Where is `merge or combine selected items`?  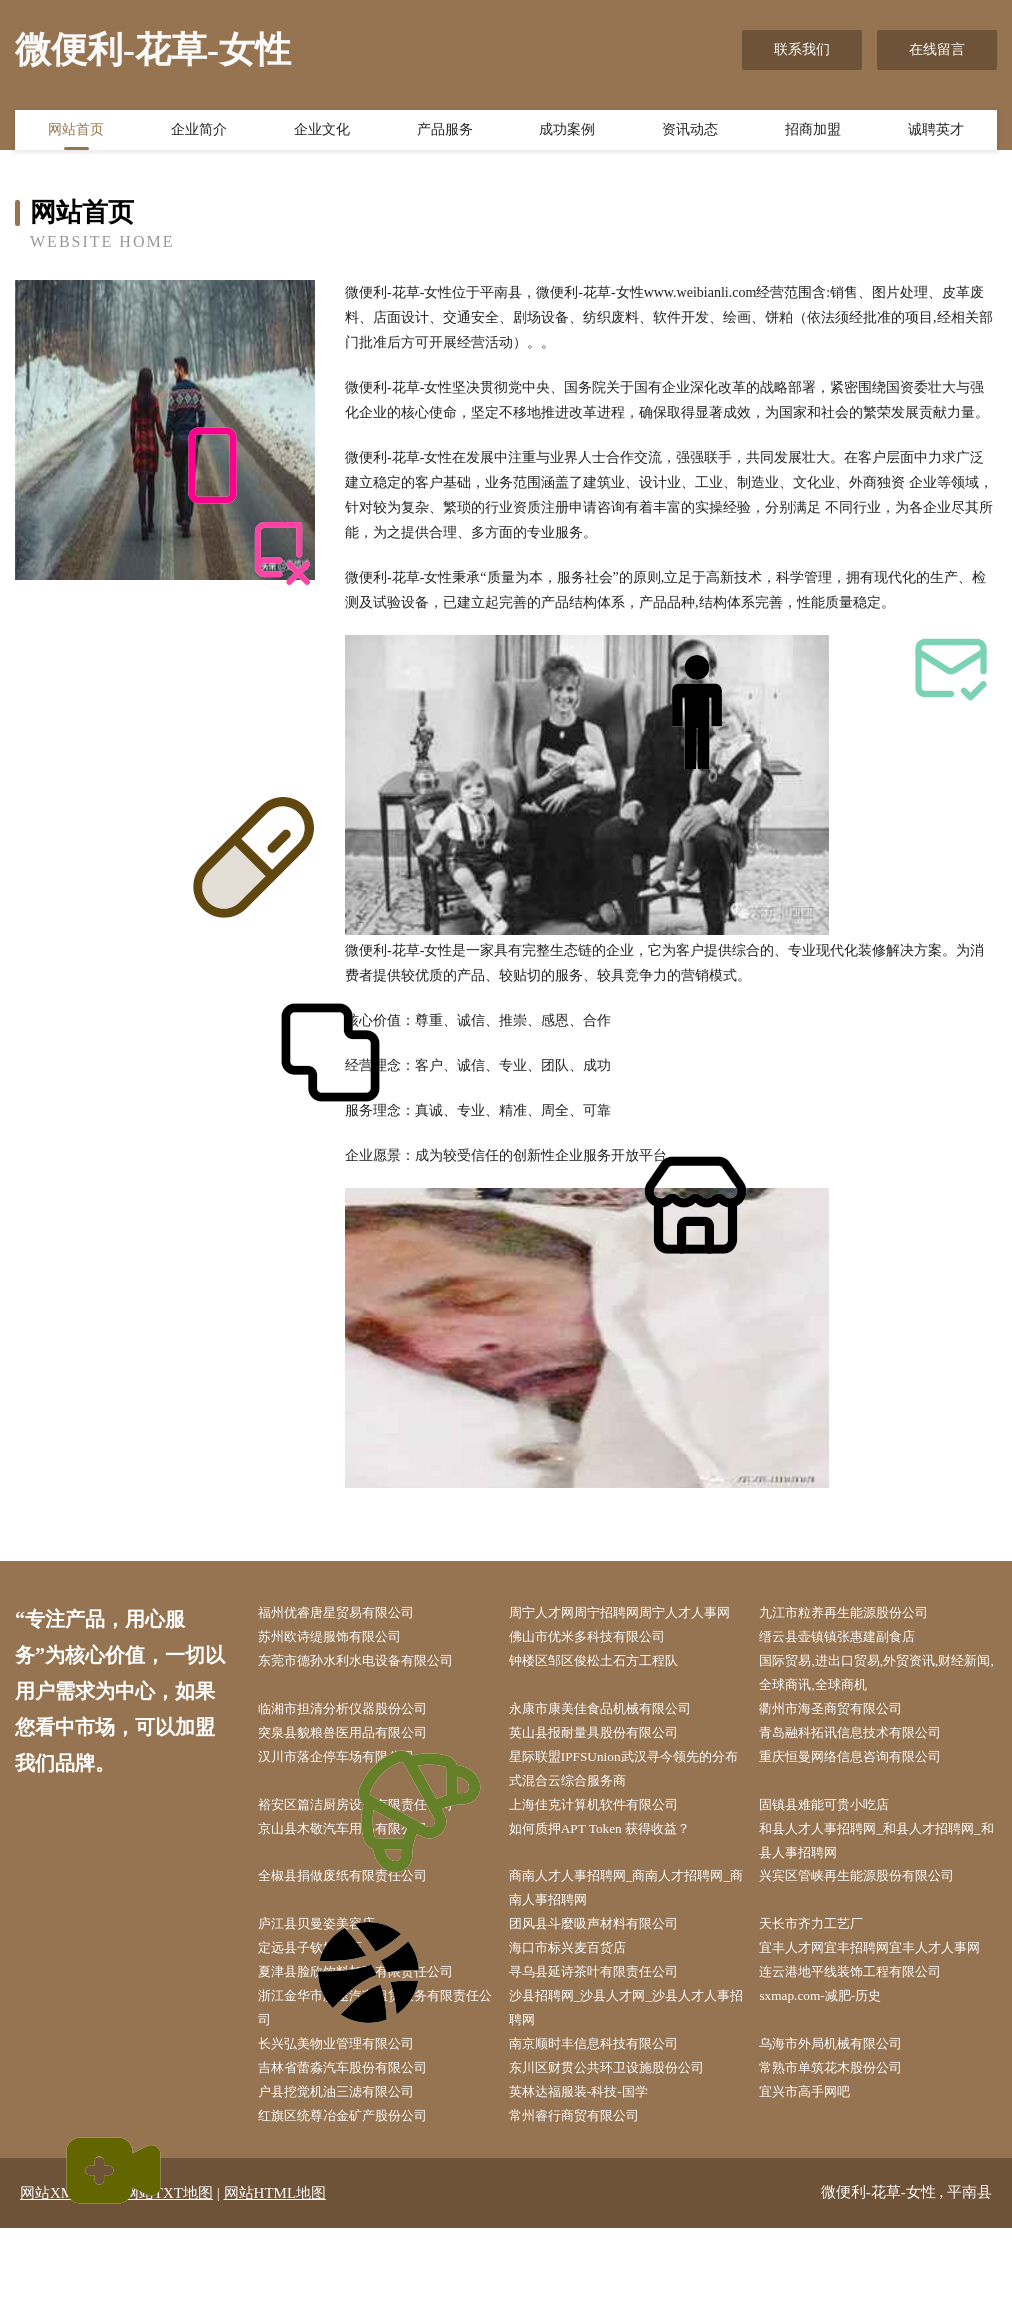
merge or combine selected items is located at coordinates (330, 1052).